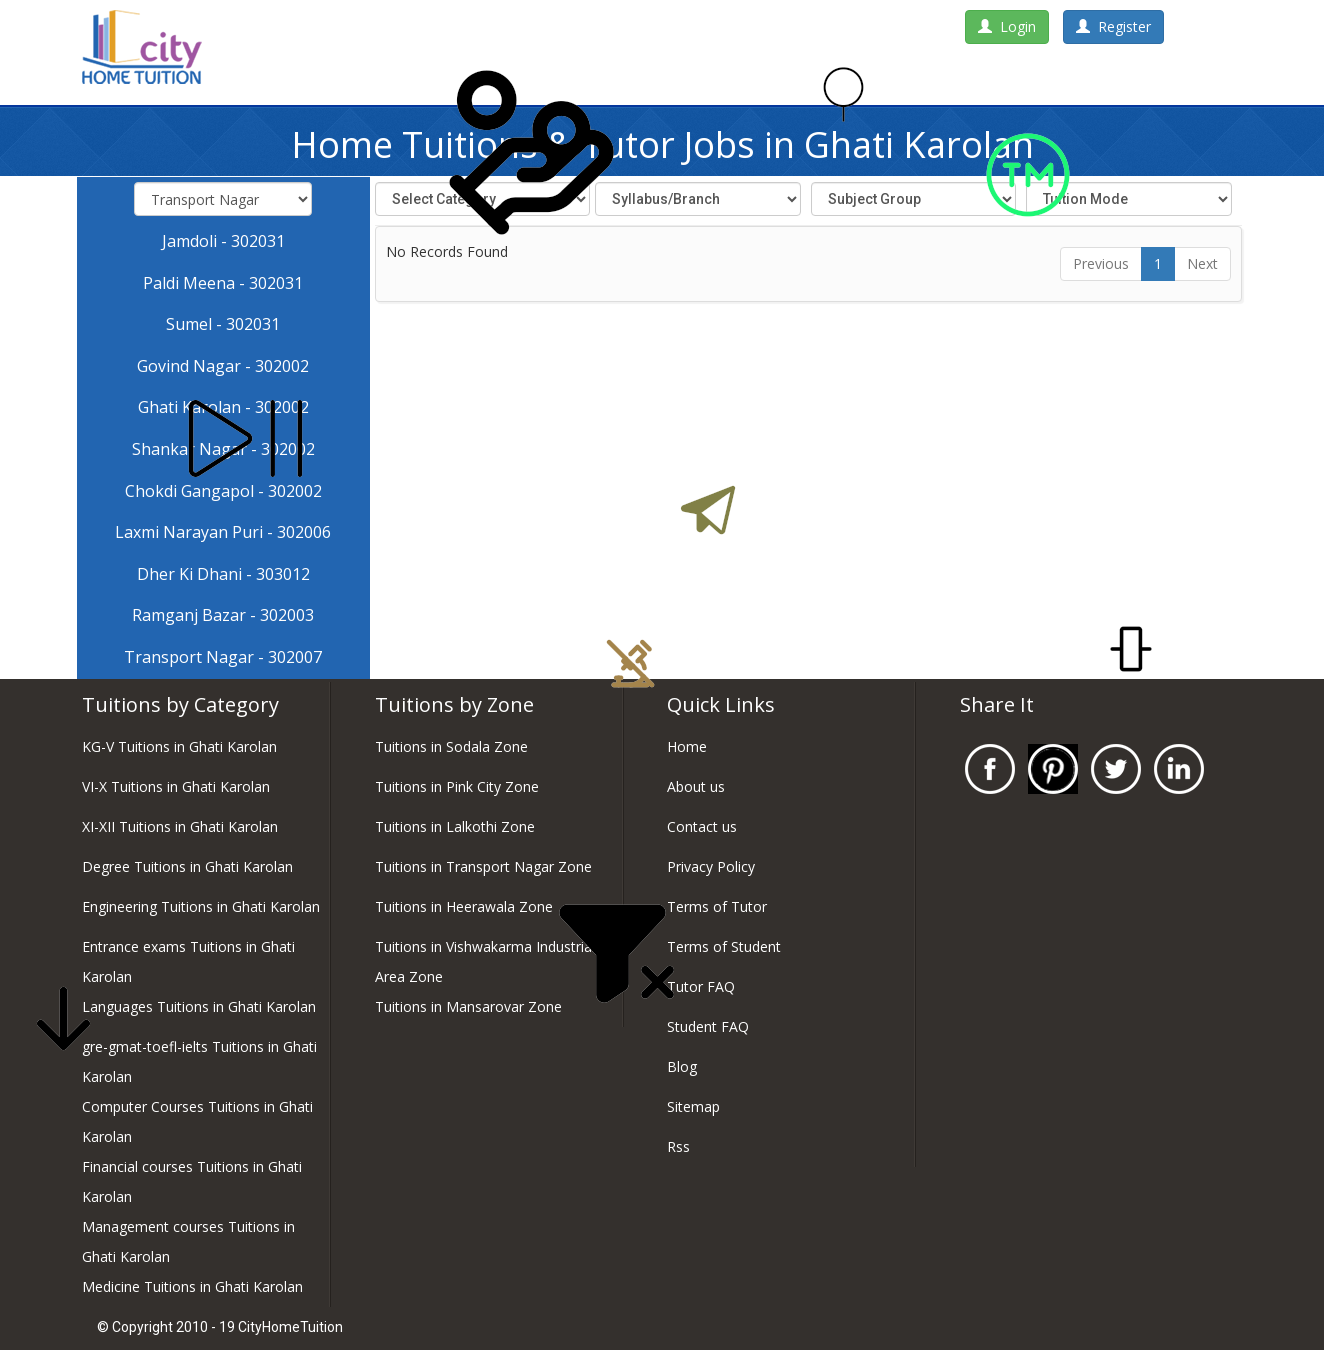  I want to click on indicates trademarked content or branding, so click(1028, 175).